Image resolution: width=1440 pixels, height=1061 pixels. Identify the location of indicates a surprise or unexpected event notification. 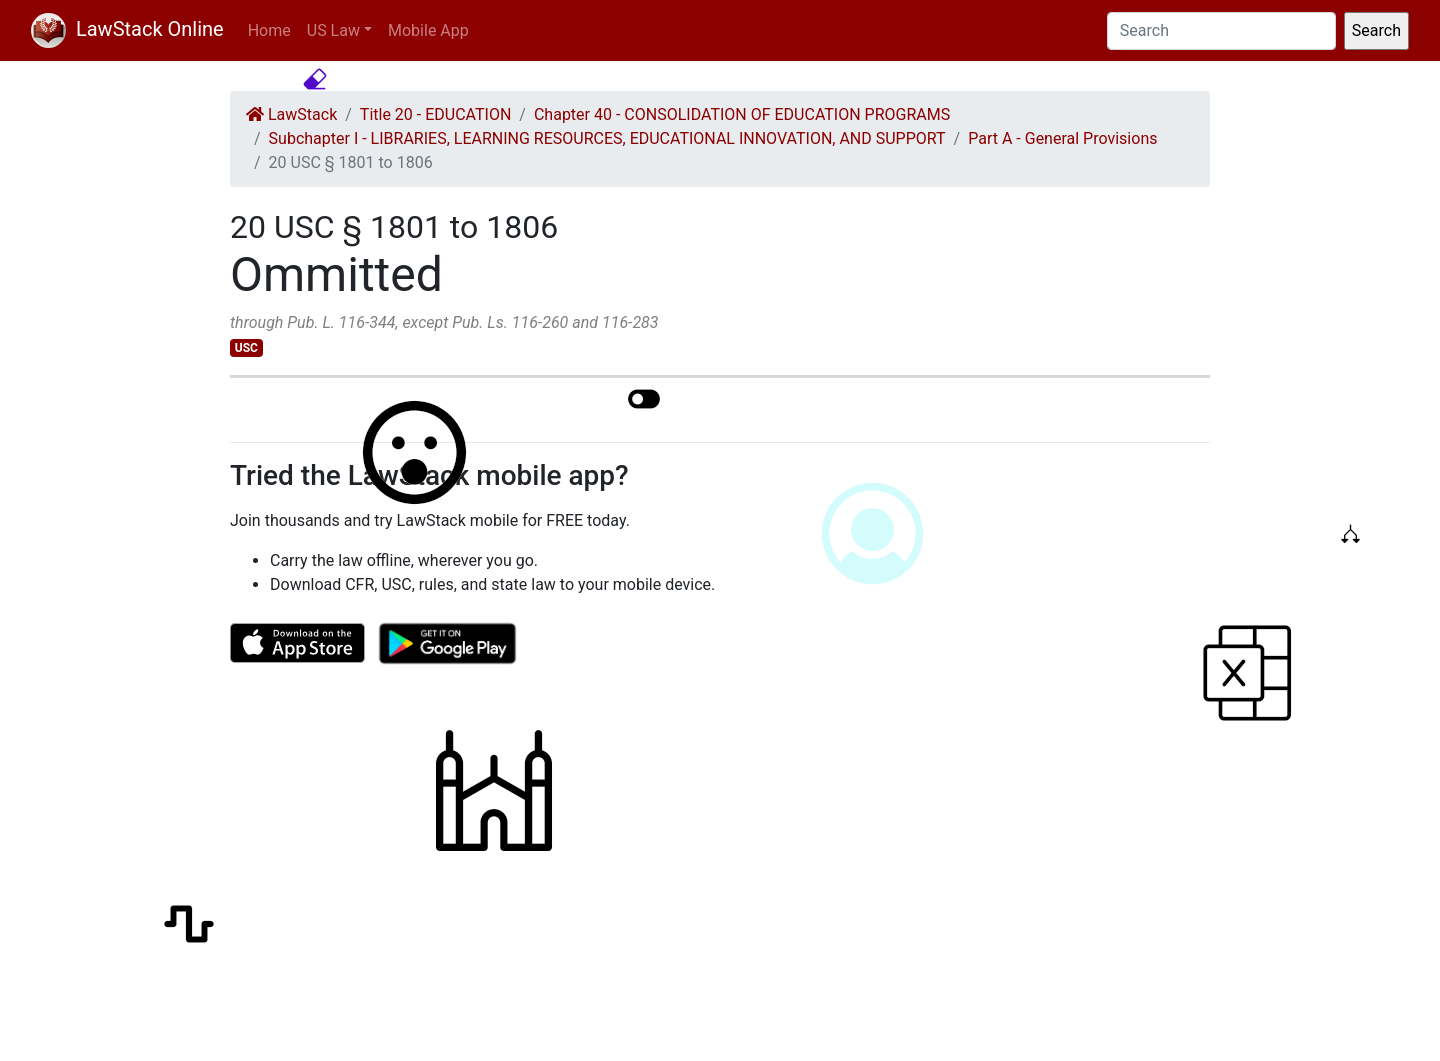
(414, 452).